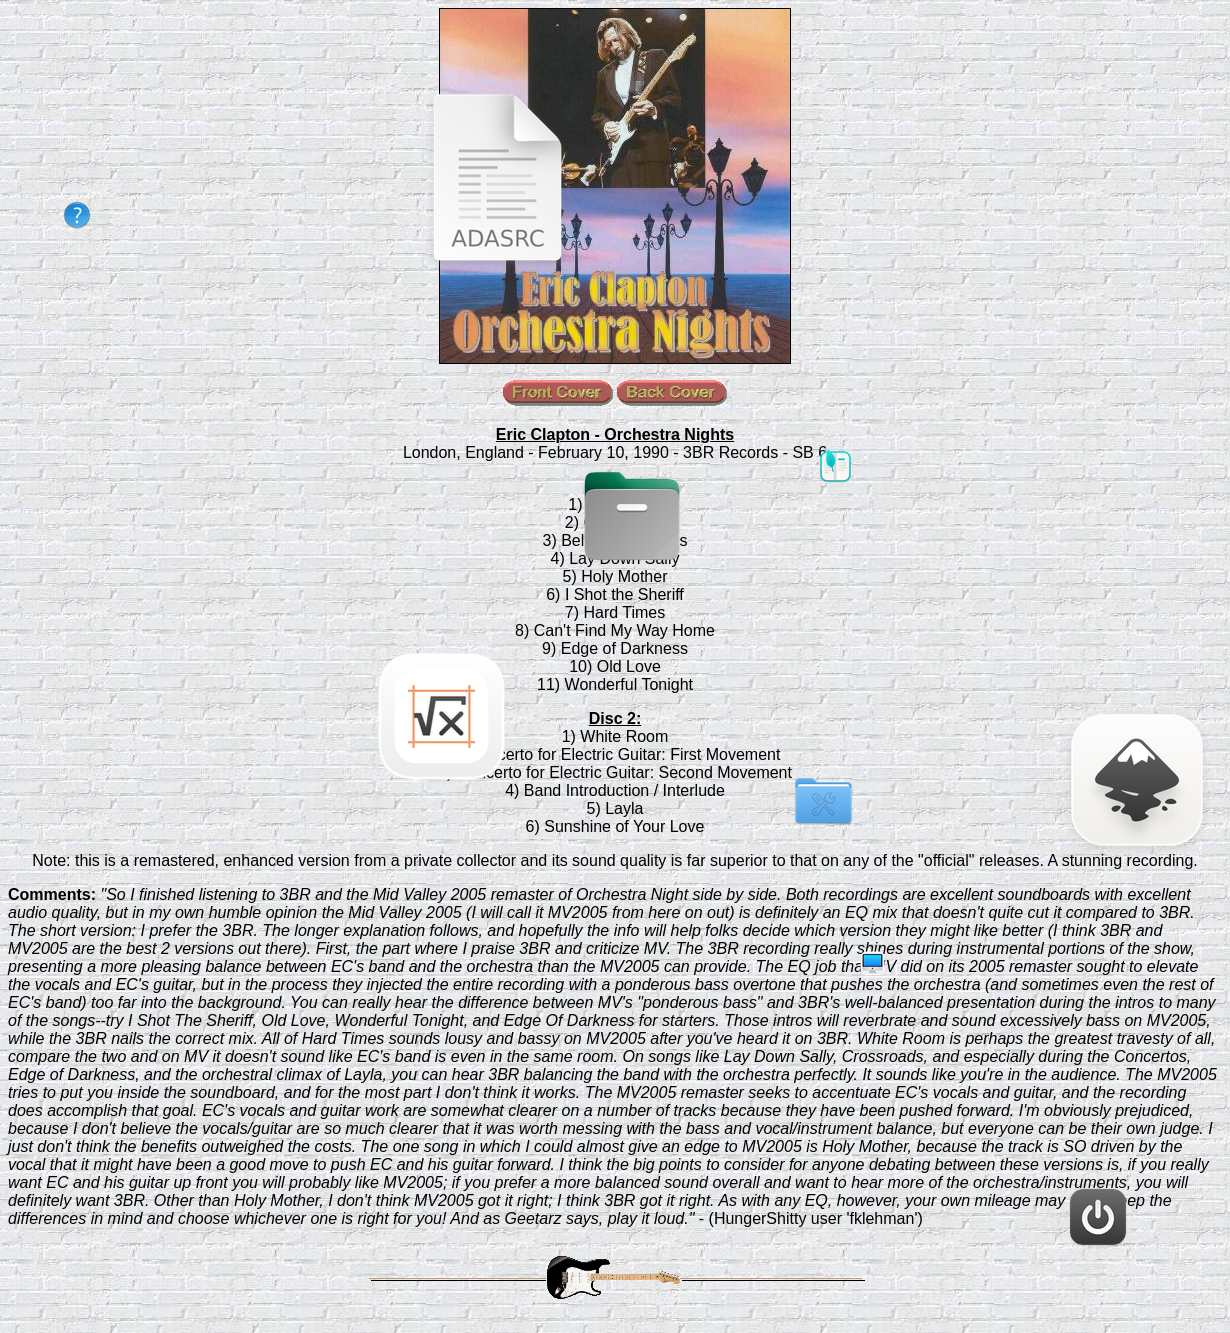 Image resolution: width=1230 pixels, height=1333 pixels. What do you see at coordinates (1137, 780) in the screenshot?
I see `open inkscape vector graphics editor` at bounding box center [1137, 780].